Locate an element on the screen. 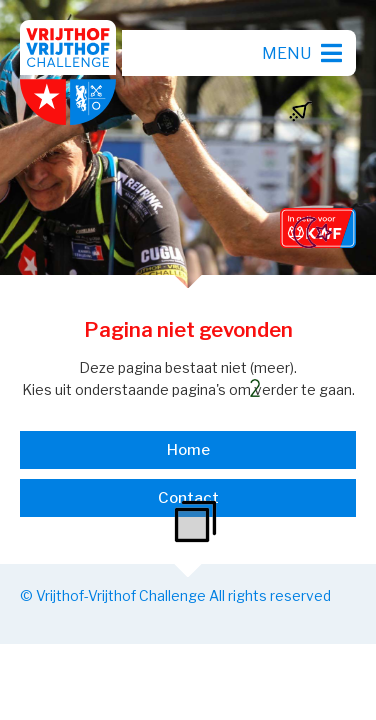 The image size is (376, 720). bathroom or shower amenity indicator is located at coordinates (300, 110).